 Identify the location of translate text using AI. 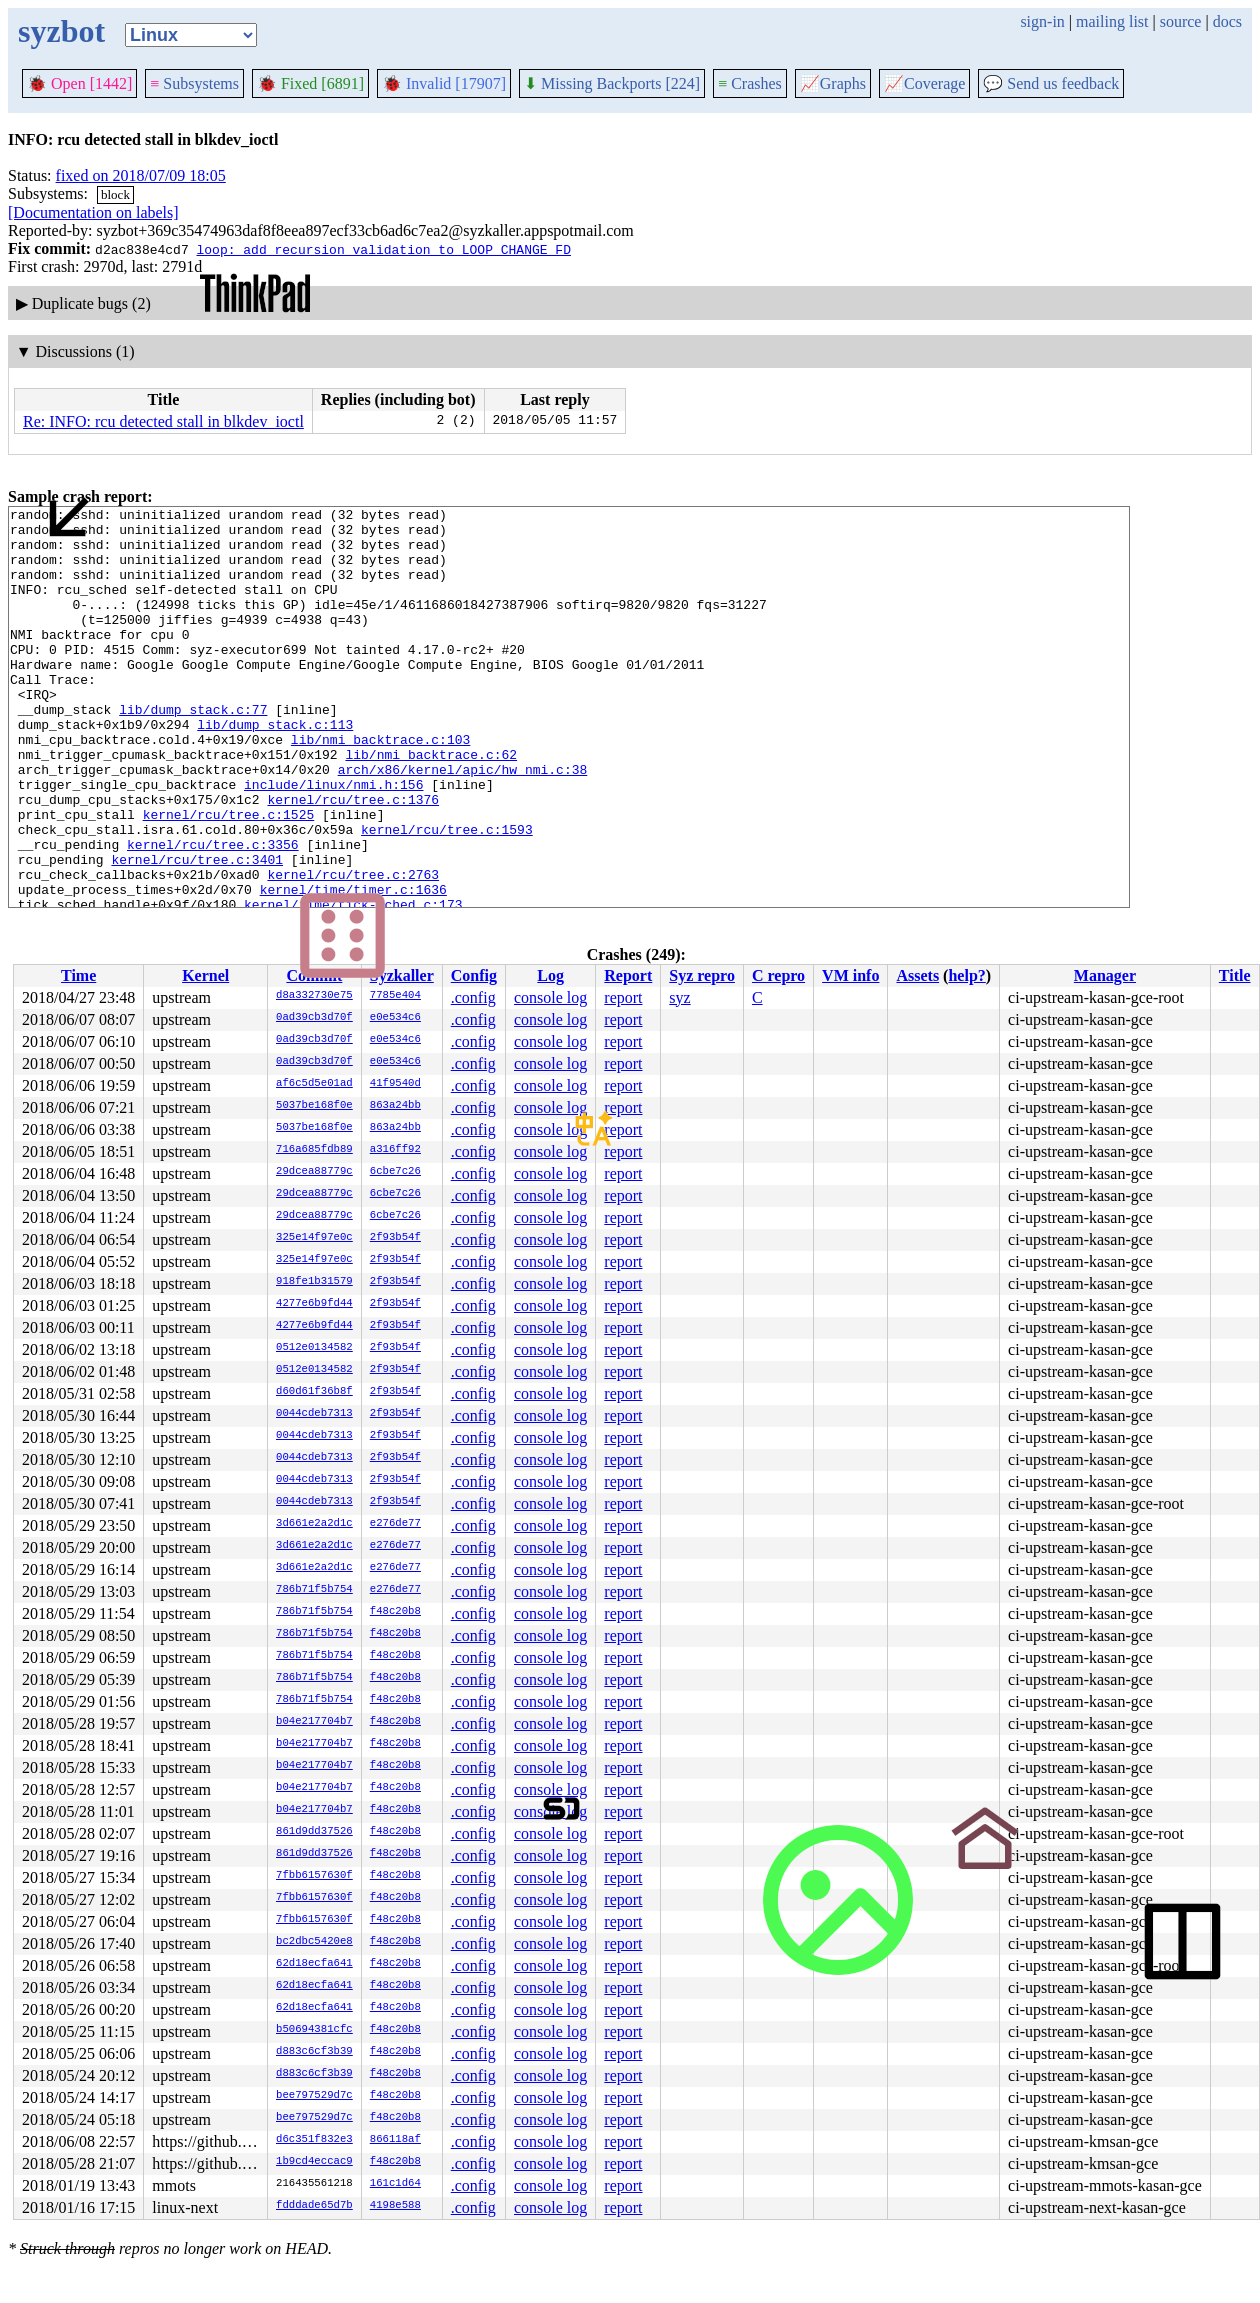
(593, 1130).